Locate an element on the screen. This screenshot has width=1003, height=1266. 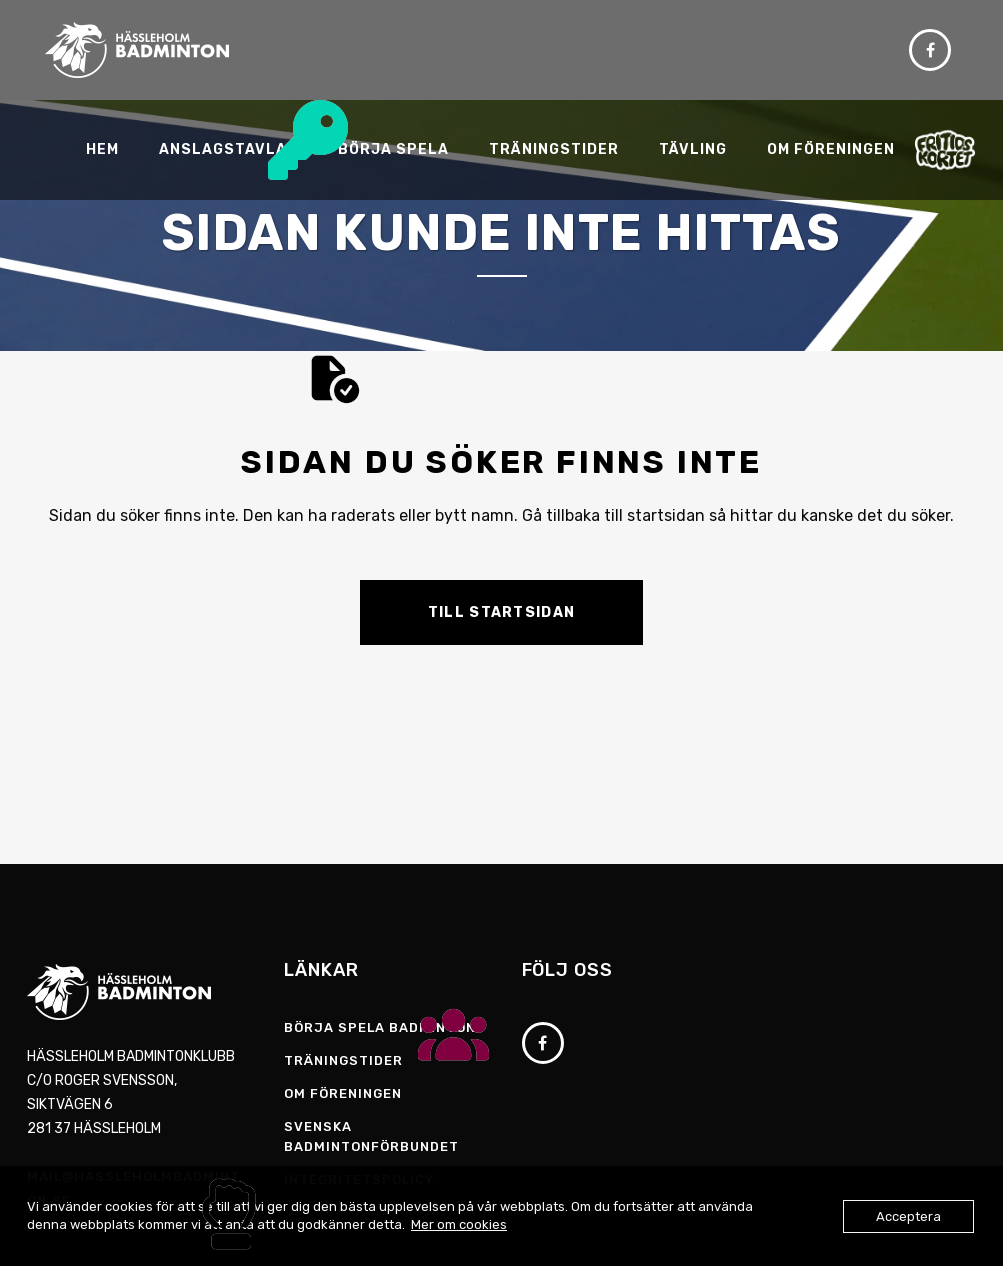
access security or password settings is located at coordinates (308, 140).